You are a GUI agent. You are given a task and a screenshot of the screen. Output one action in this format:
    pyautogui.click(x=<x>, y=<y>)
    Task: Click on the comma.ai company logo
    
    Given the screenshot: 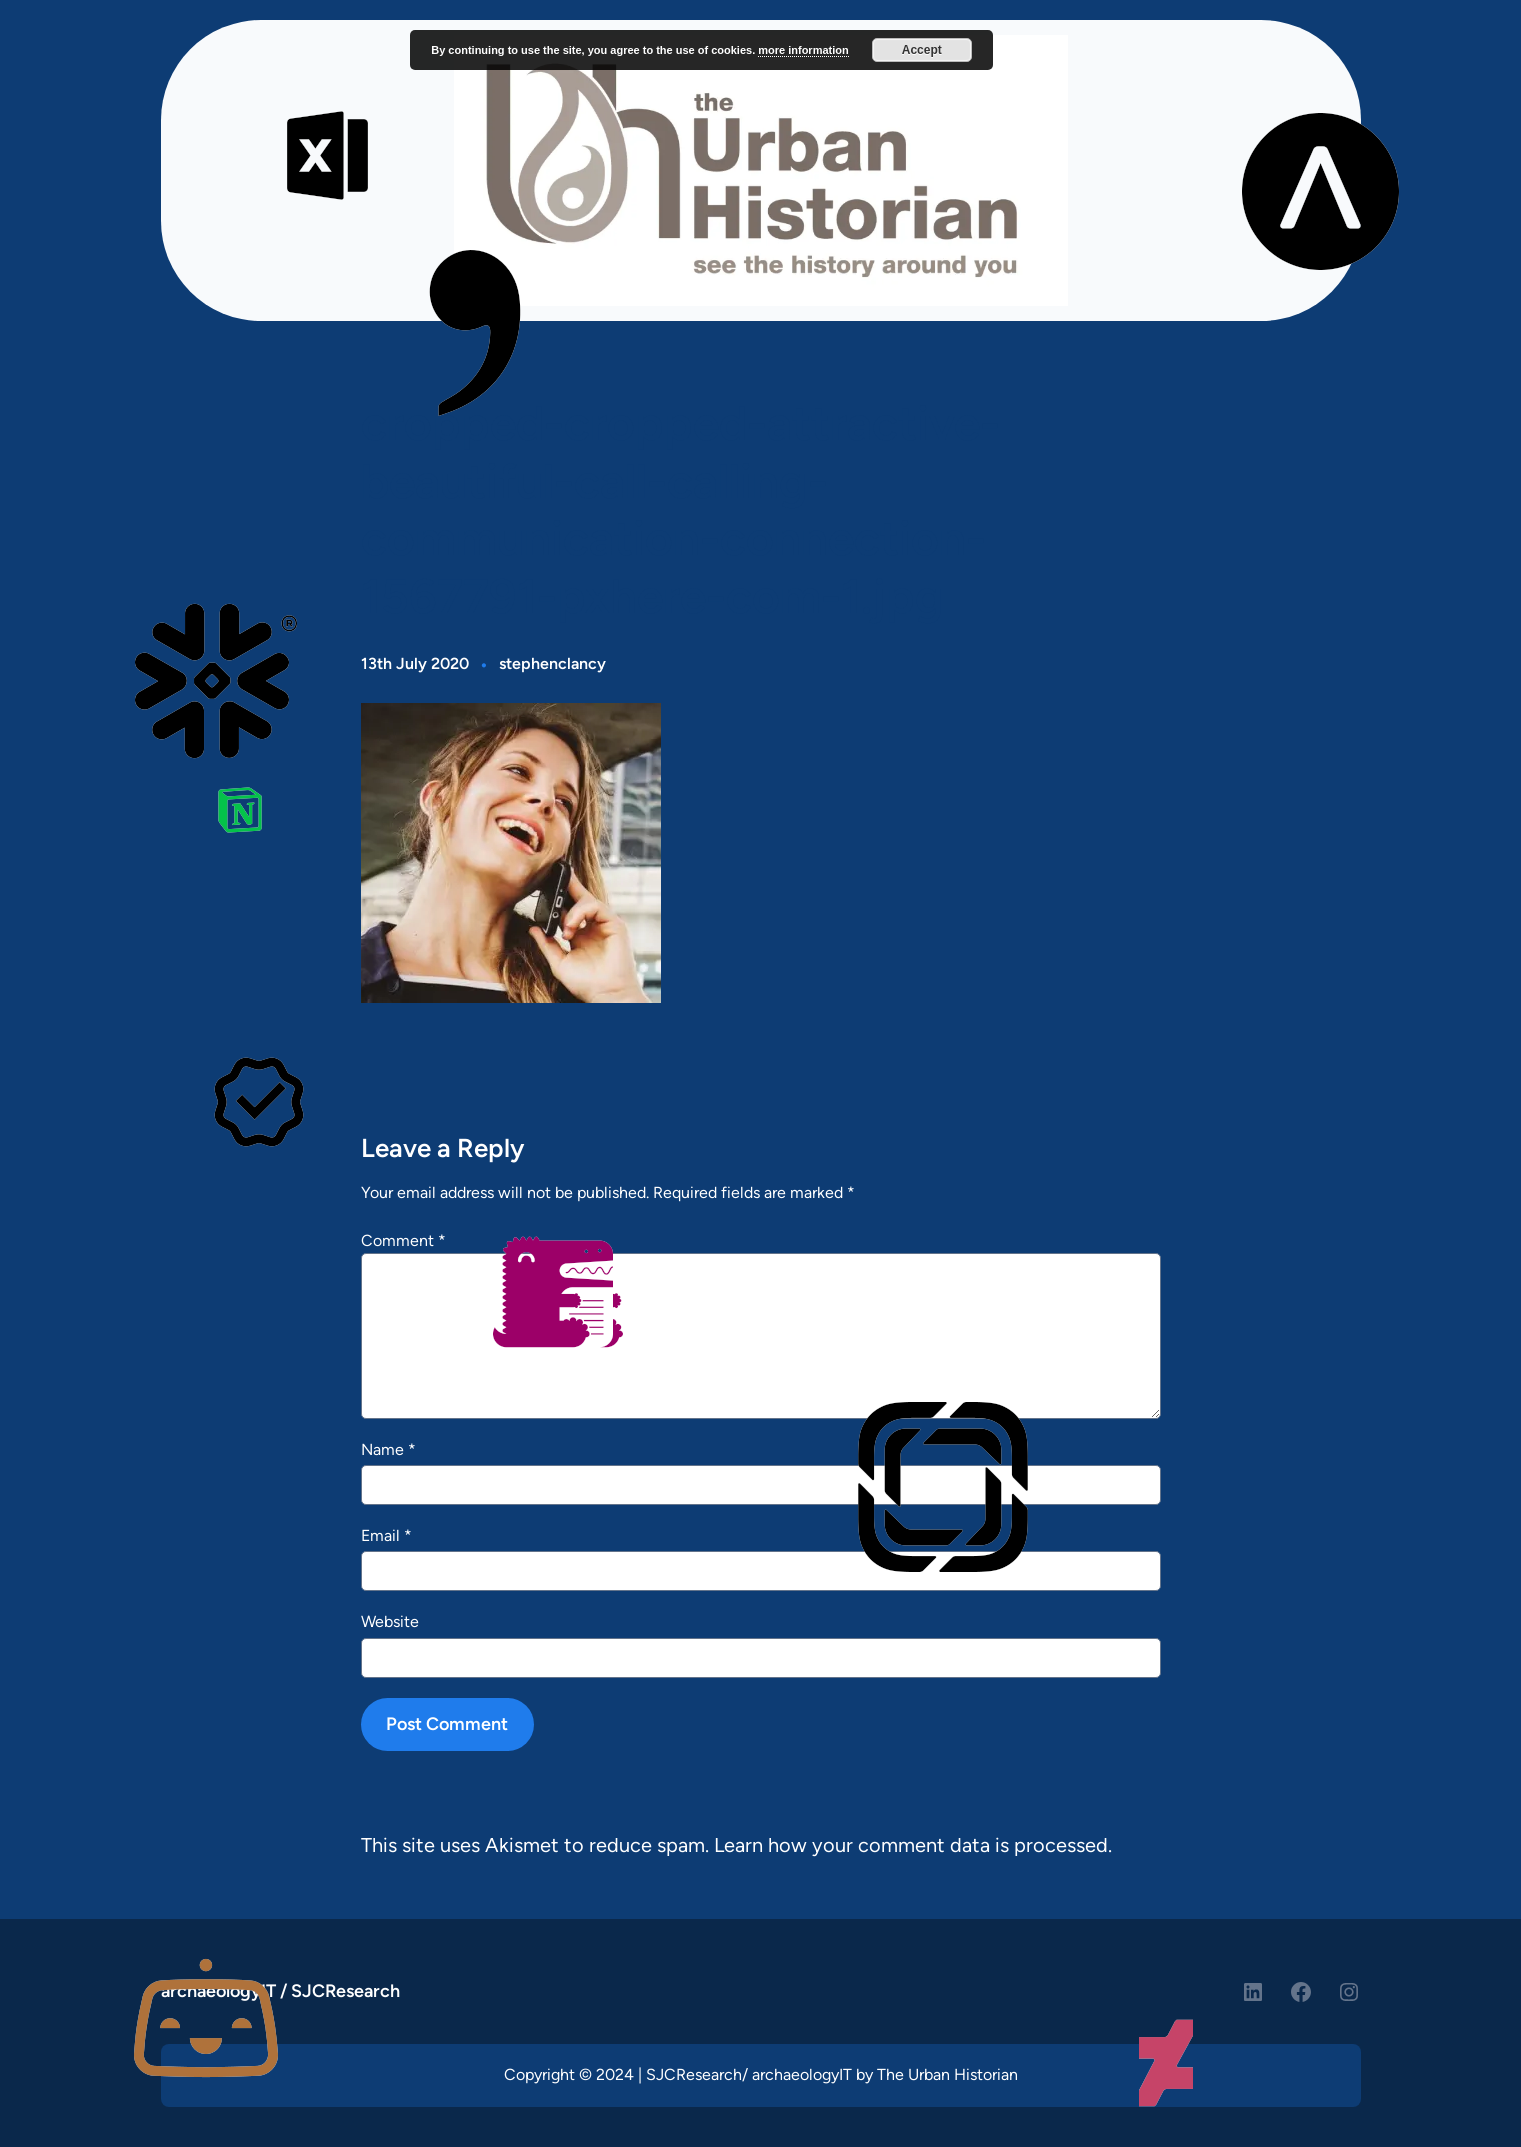 What is the action you would take?
    pyautogui.click(x=475, y=333)
    